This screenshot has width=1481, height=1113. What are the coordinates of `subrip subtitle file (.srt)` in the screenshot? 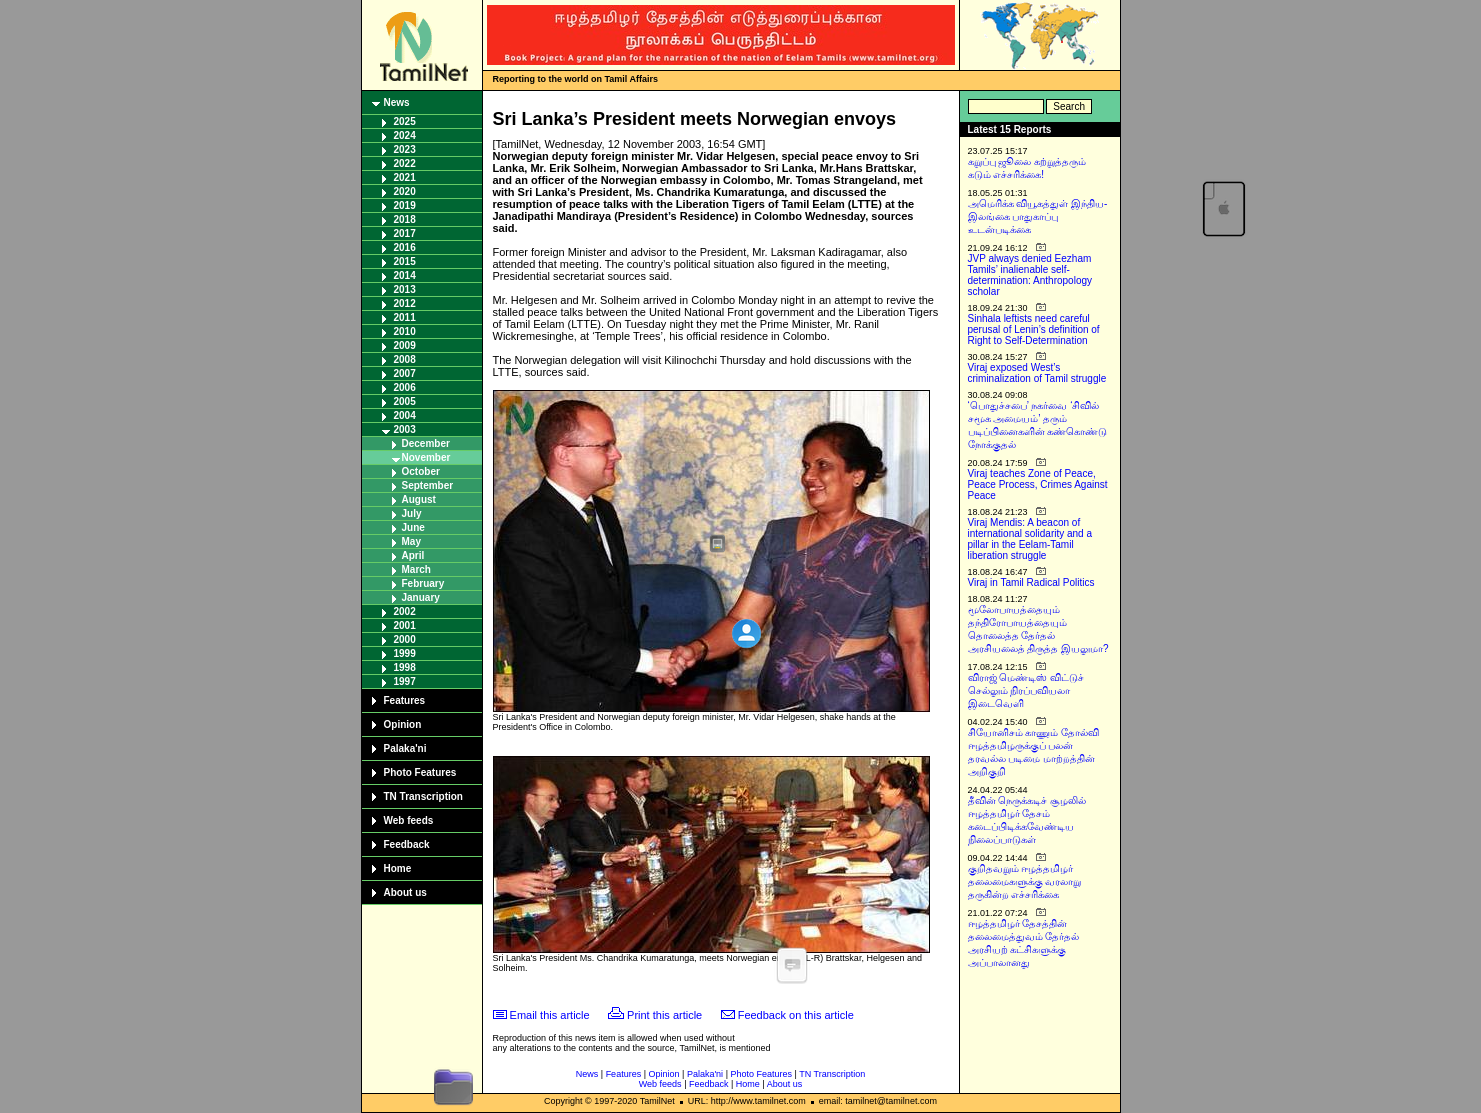 It's located at (792, 965).